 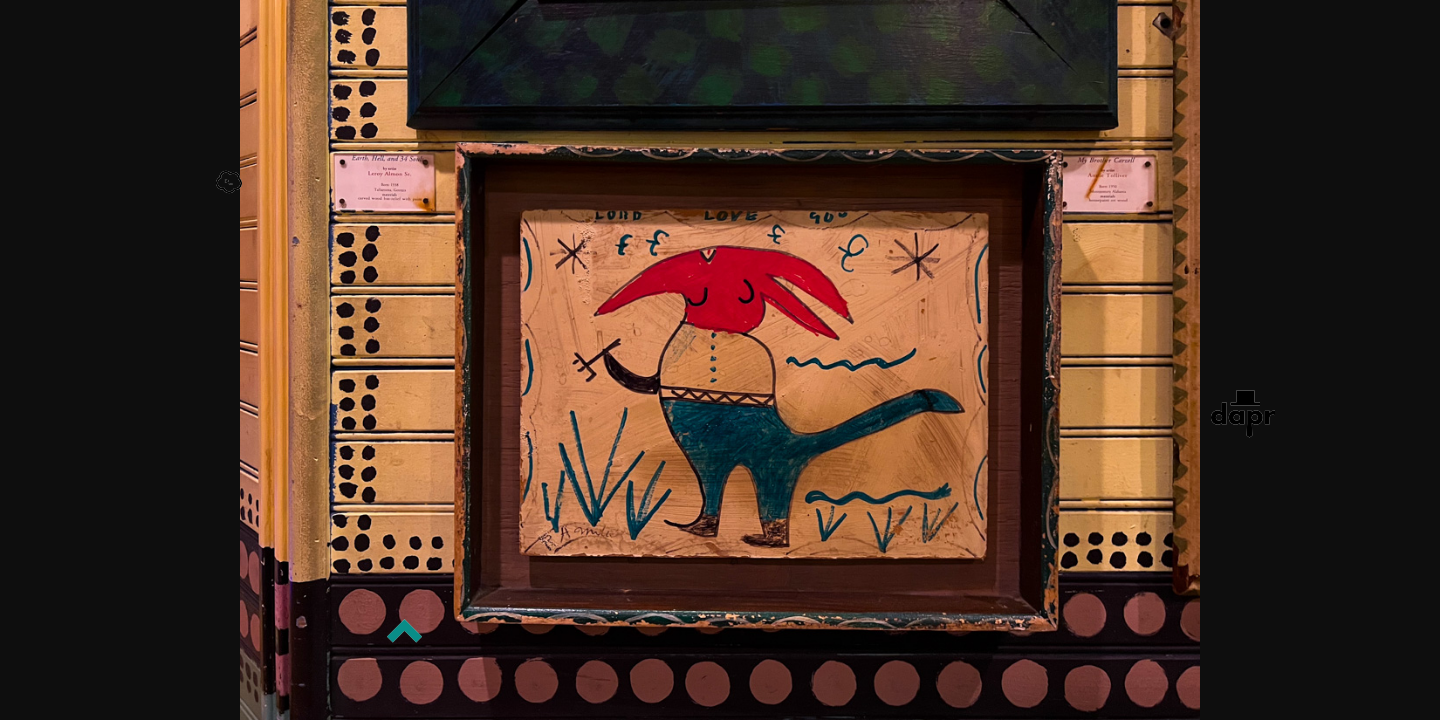 What do you see at coordinates (404, 631) in the screenshot?
I see `expand or collapse a dropdown menu` at bounding box center [404, 631].